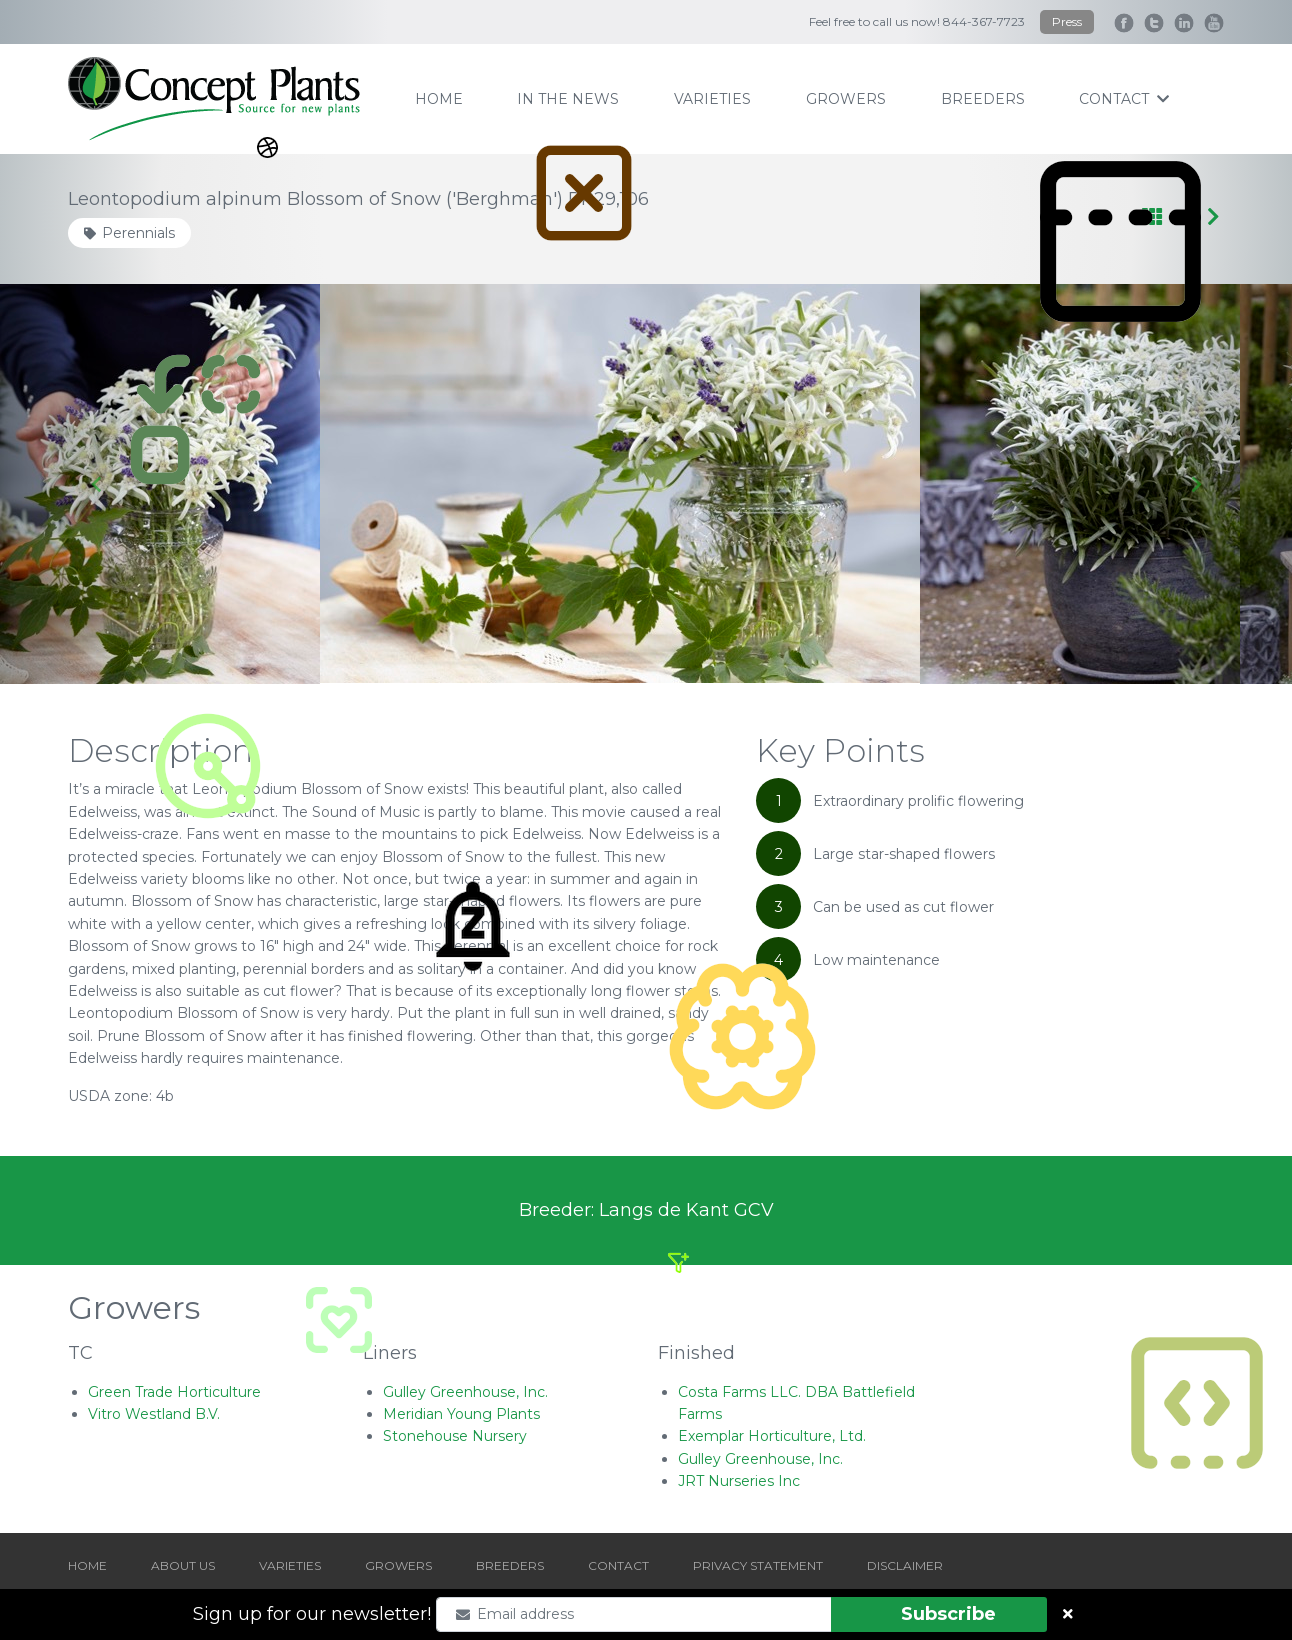 The image size is (1292, 1640). Describe the element at coordinates (1197, 1403) in the screenshot. I see `embed code snippet in a container` at that location.